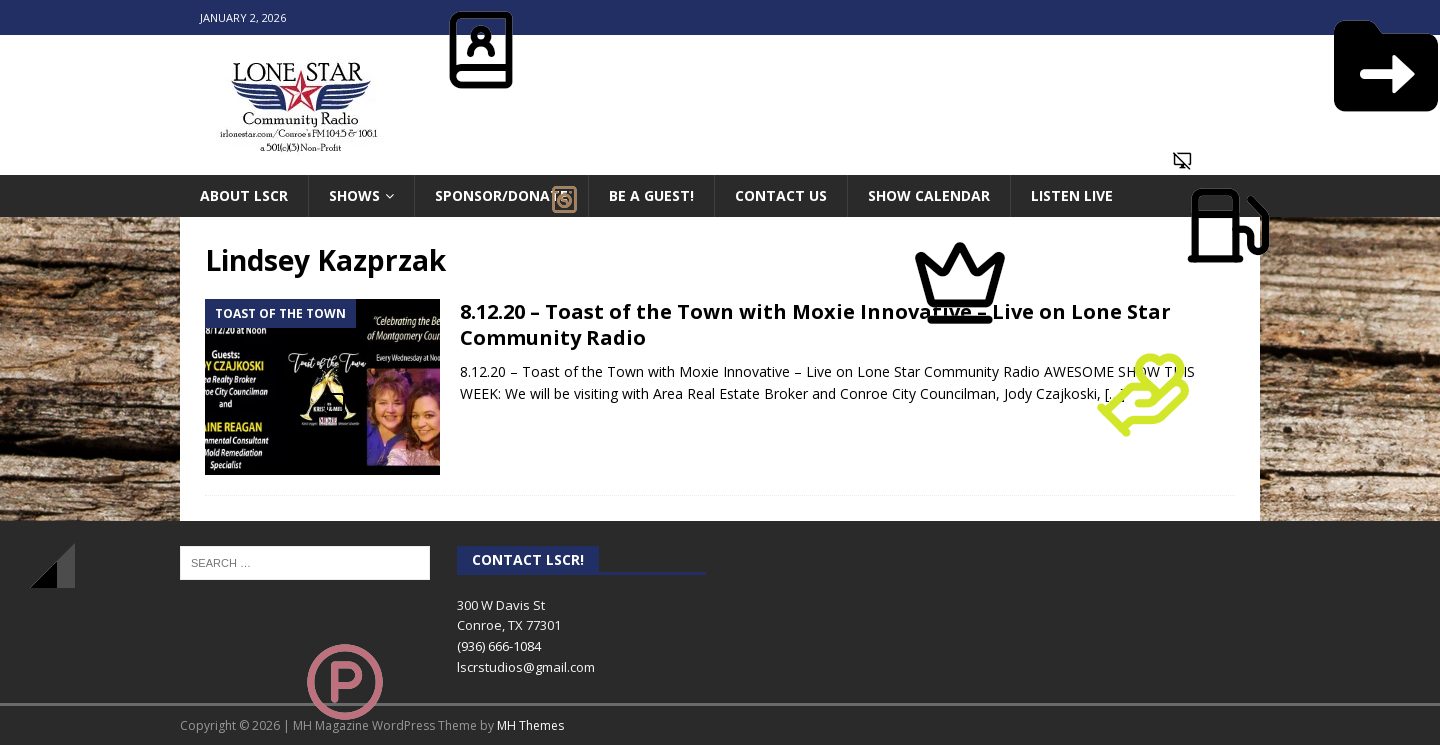  Describe the element at coordinates (52, 565) in the screenshot. I see `indicates weak cellular signal strength (2 bars)` at that location.